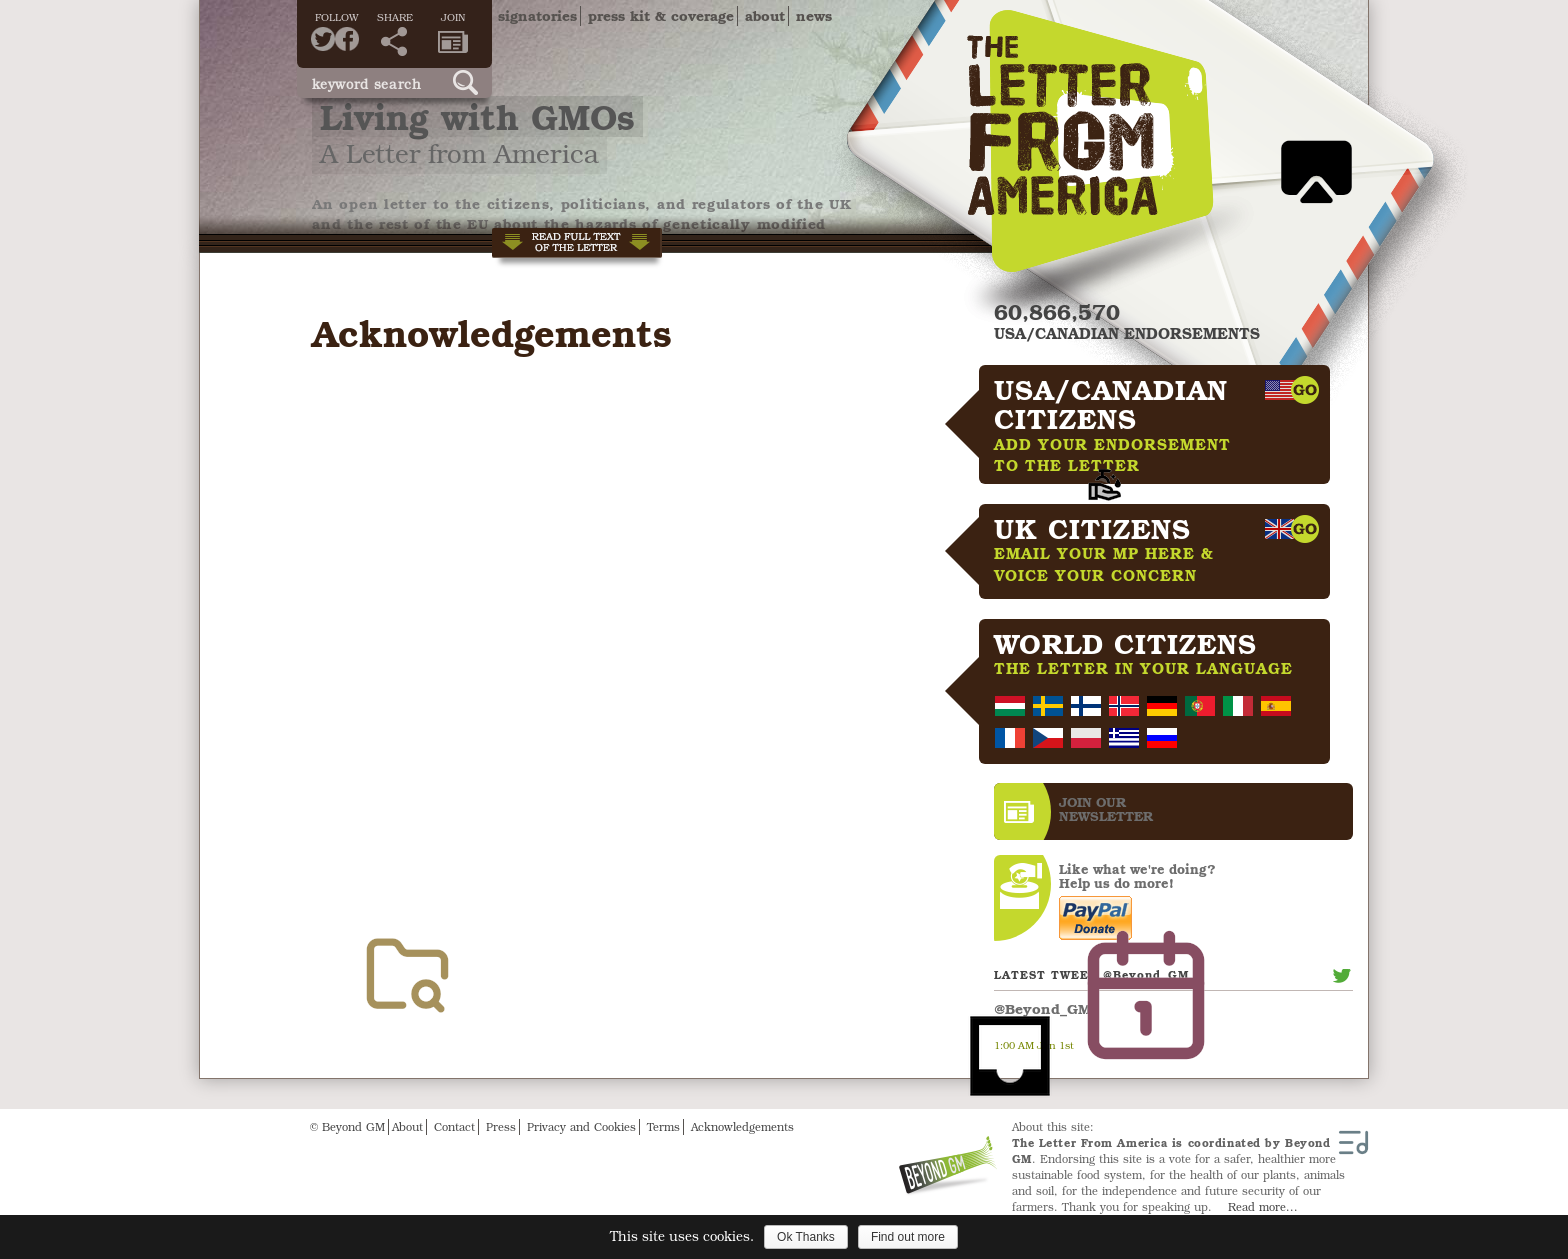 Image resolution: width=1568 pixels, height=1259 pixels. I want to click on view music playlist, so click(1353, 1142).